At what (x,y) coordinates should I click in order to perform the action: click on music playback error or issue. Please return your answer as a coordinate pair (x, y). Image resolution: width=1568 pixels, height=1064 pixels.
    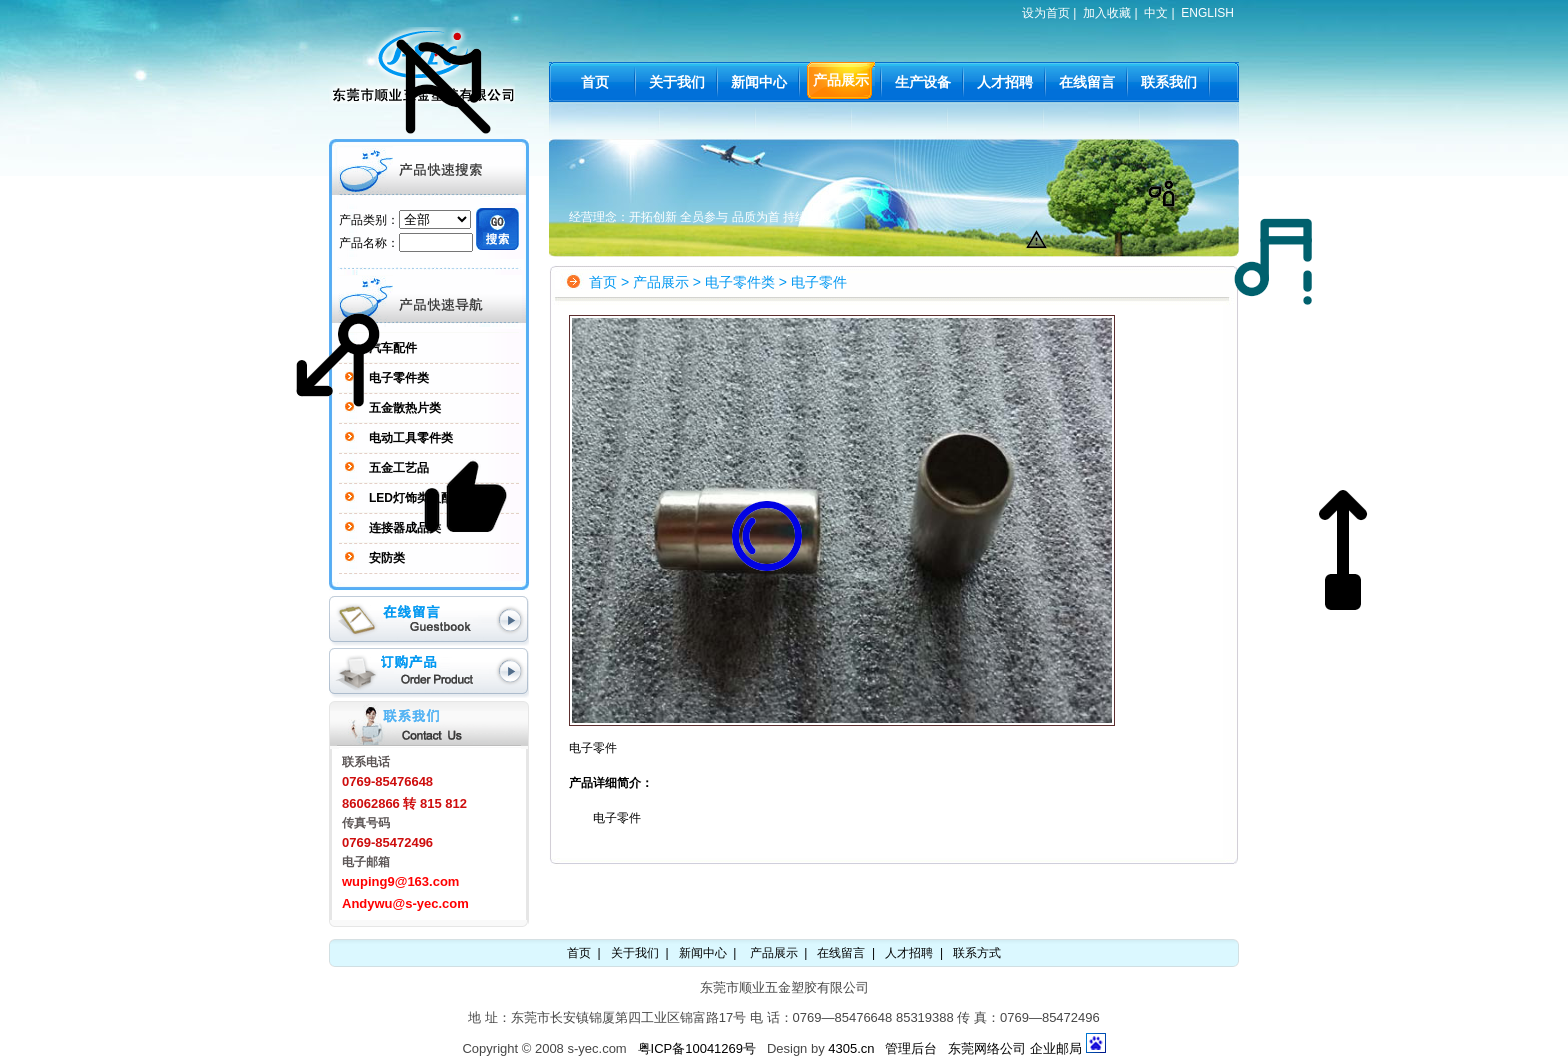
    Looking at the image, I should click on (1277, 257).